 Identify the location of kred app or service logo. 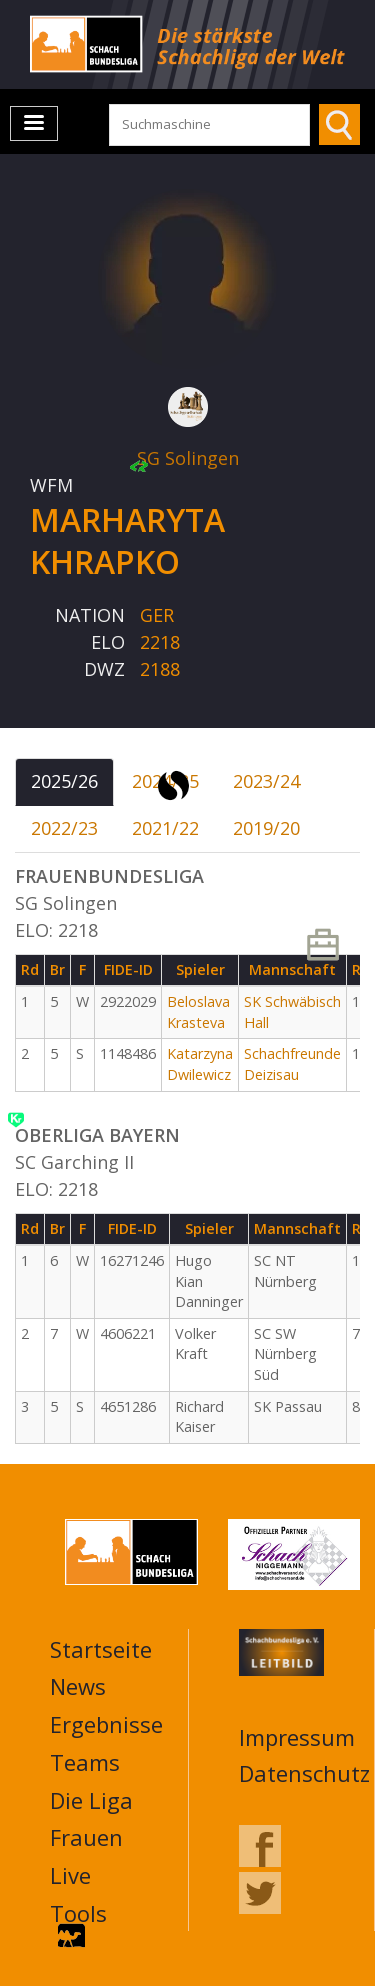
(16, 1120).